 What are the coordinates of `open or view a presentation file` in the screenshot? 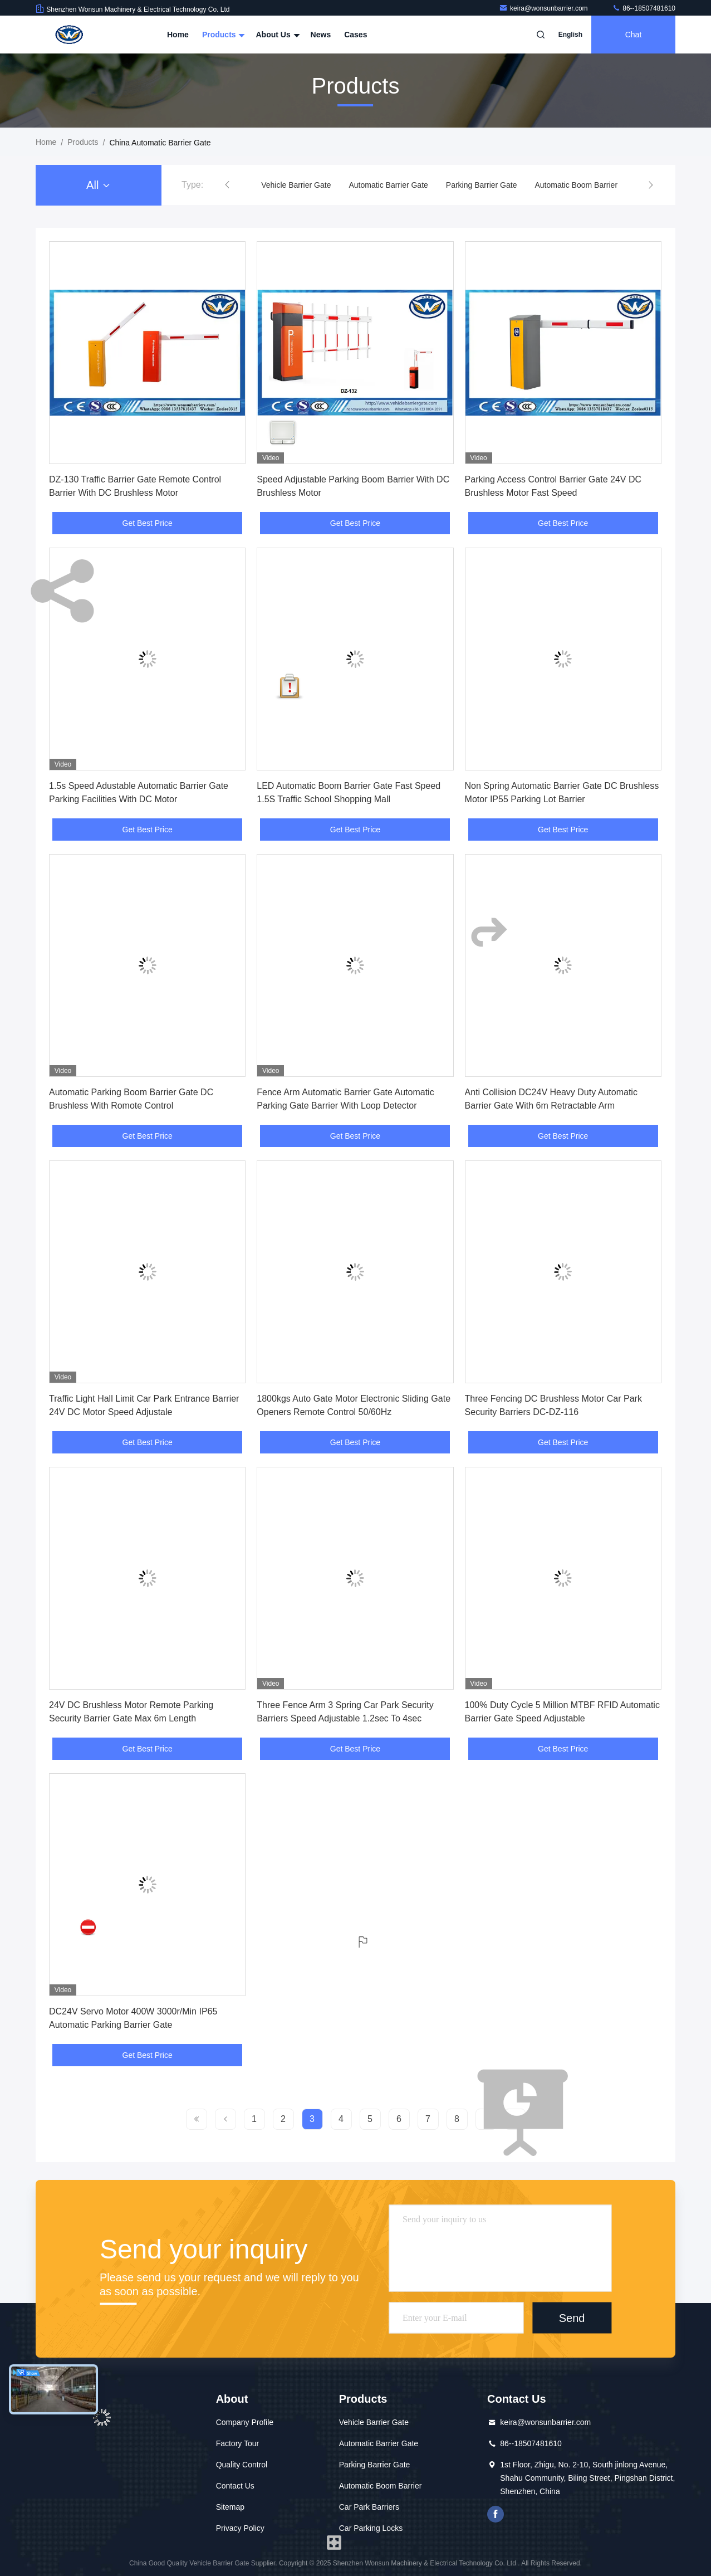 It's located at (523, 2109).